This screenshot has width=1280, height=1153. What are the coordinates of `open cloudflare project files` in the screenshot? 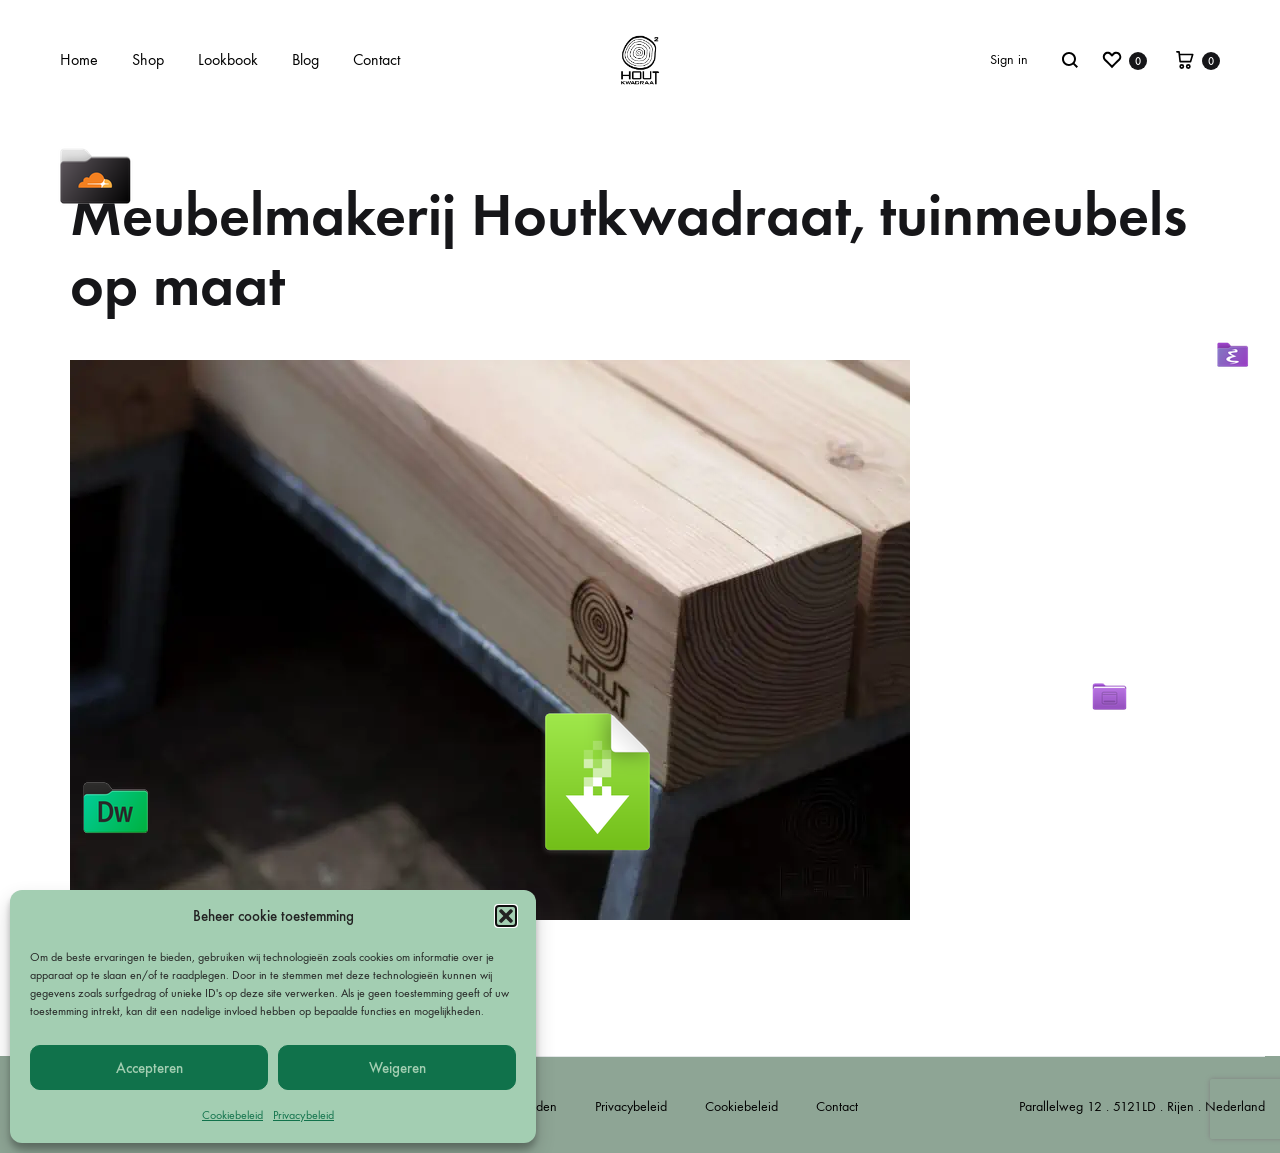 It's located at (95, 178).